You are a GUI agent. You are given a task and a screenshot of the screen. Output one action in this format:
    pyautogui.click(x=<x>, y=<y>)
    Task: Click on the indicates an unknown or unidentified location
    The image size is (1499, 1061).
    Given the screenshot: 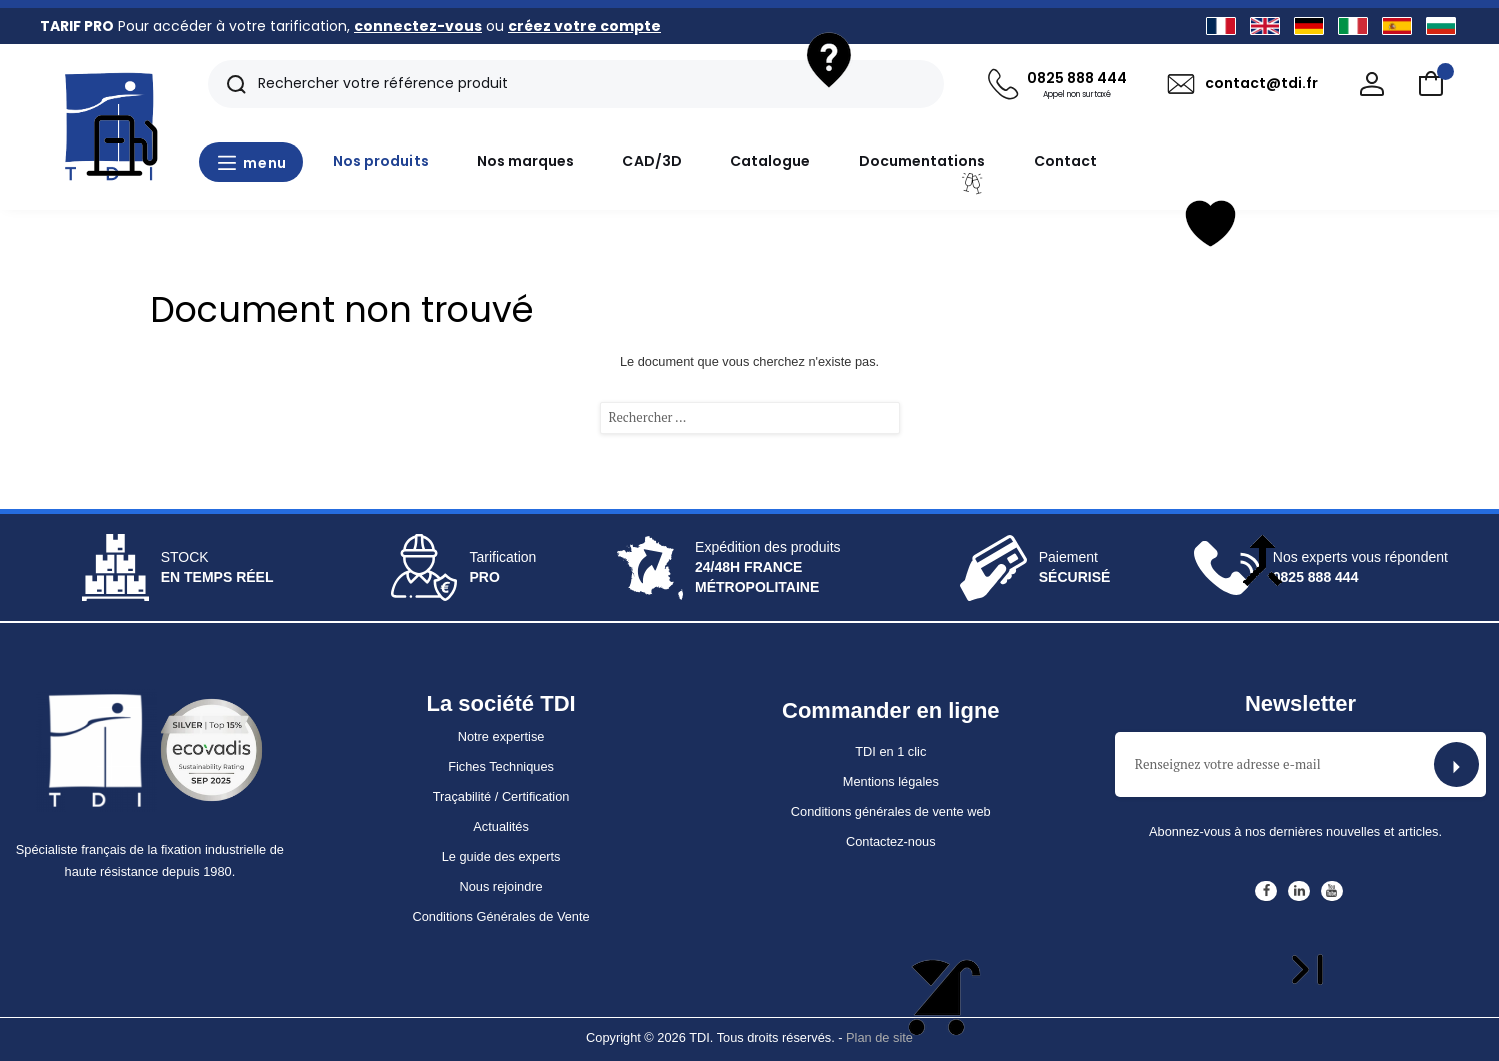 What is the action you would take?
    pyautogui.click(x=829, y=60)
    